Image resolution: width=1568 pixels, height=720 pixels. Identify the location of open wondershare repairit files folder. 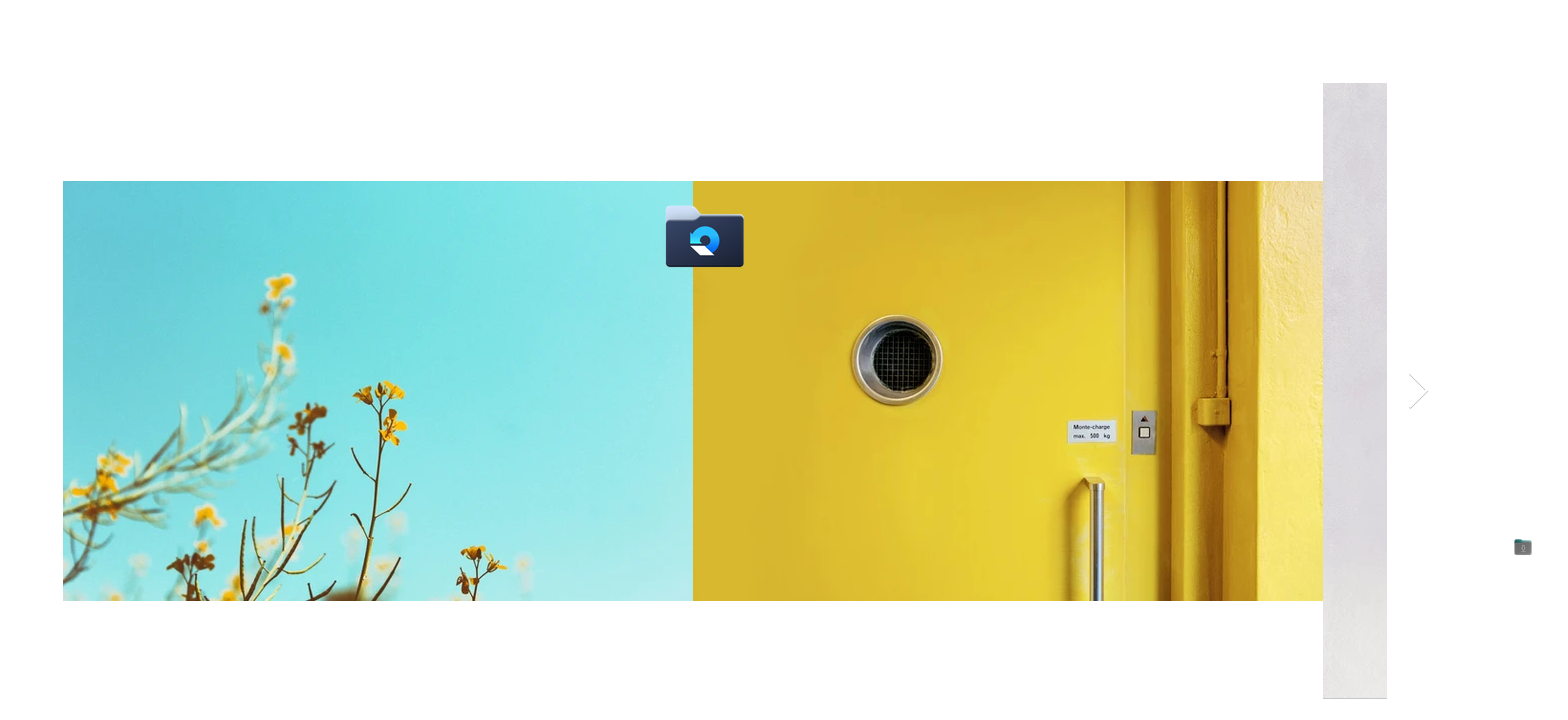
(704, 238).